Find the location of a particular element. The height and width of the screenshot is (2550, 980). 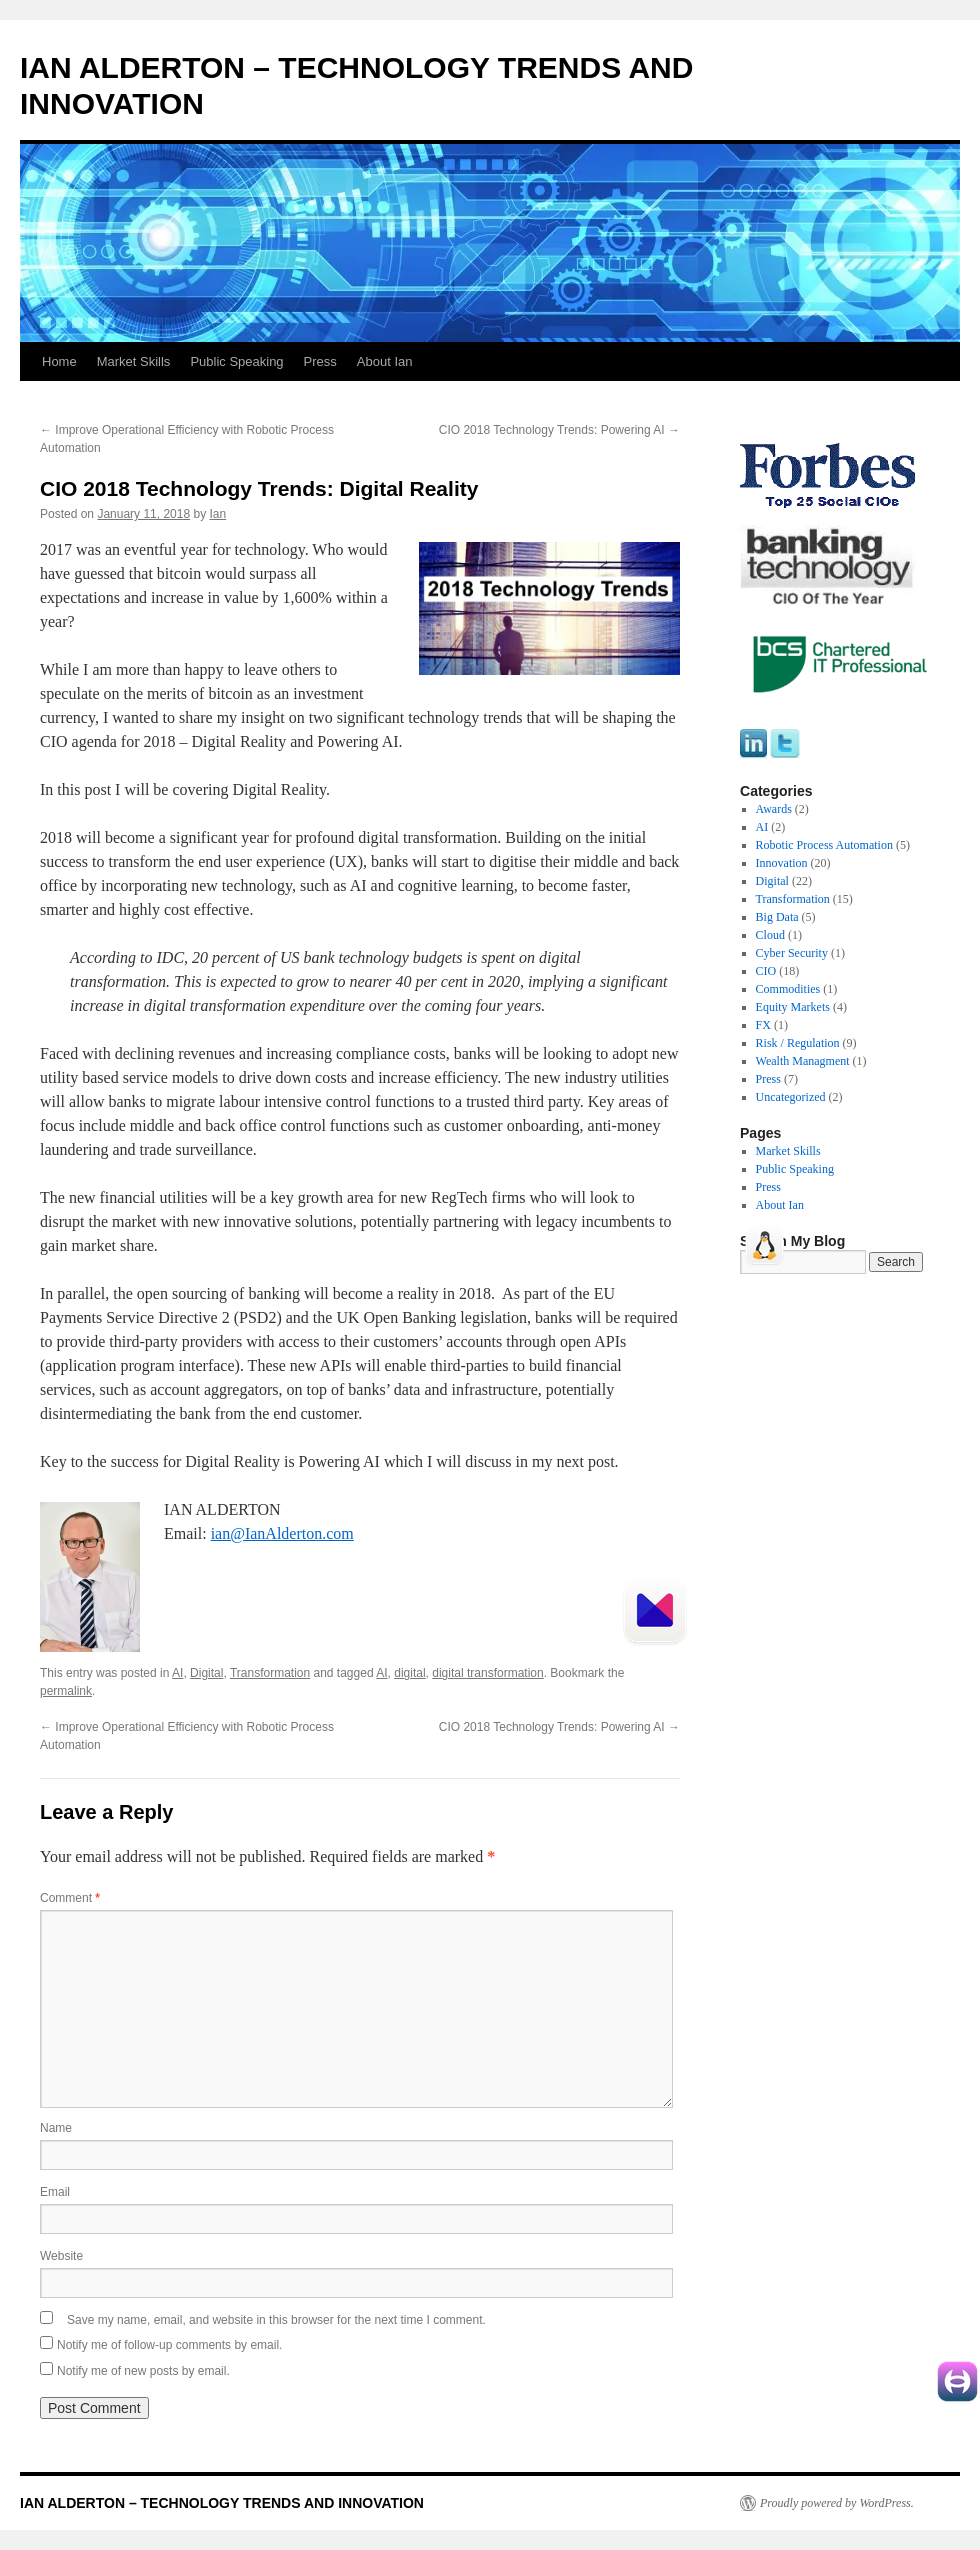

open linux system preferences is located at coordinates (764, 1245).